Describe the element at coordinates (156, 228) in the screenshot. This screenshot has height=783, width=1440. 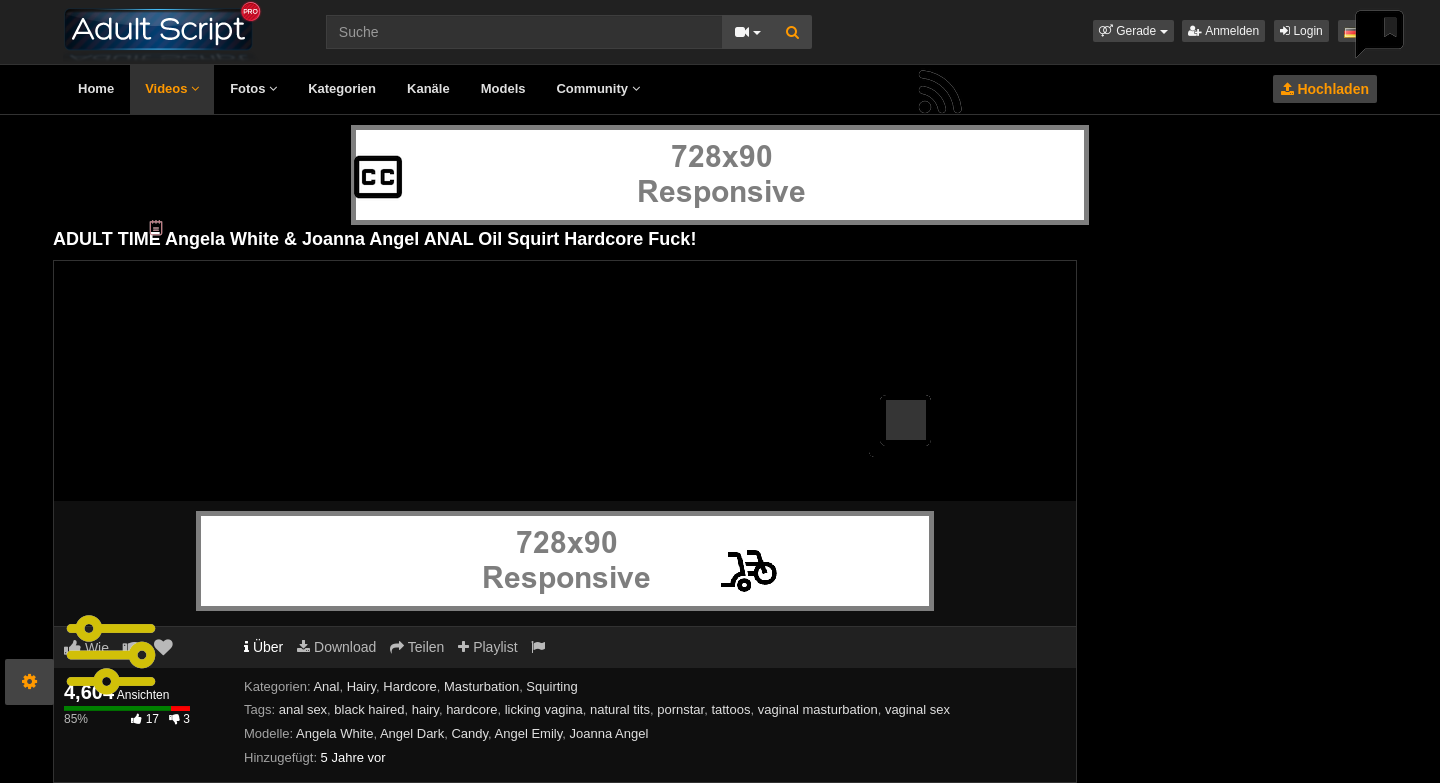
I see `open notepad or notes app` at that location.